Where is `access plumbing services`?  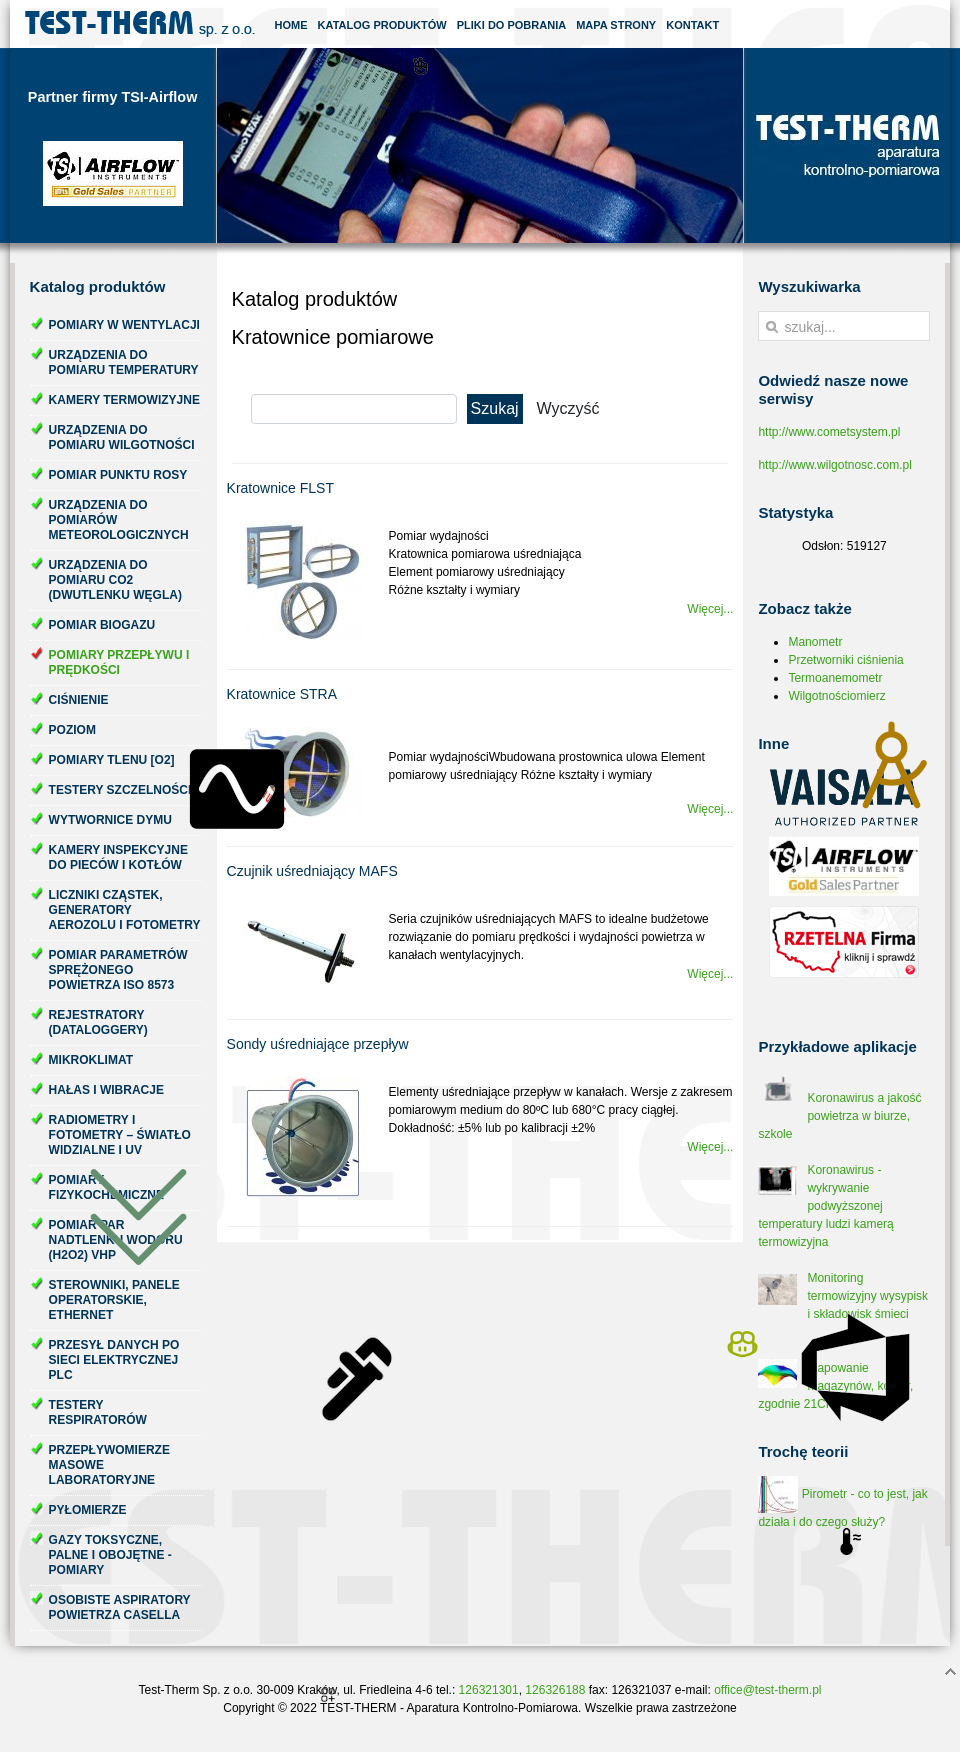
access plumbing services is located at coordinates (357, 1379).